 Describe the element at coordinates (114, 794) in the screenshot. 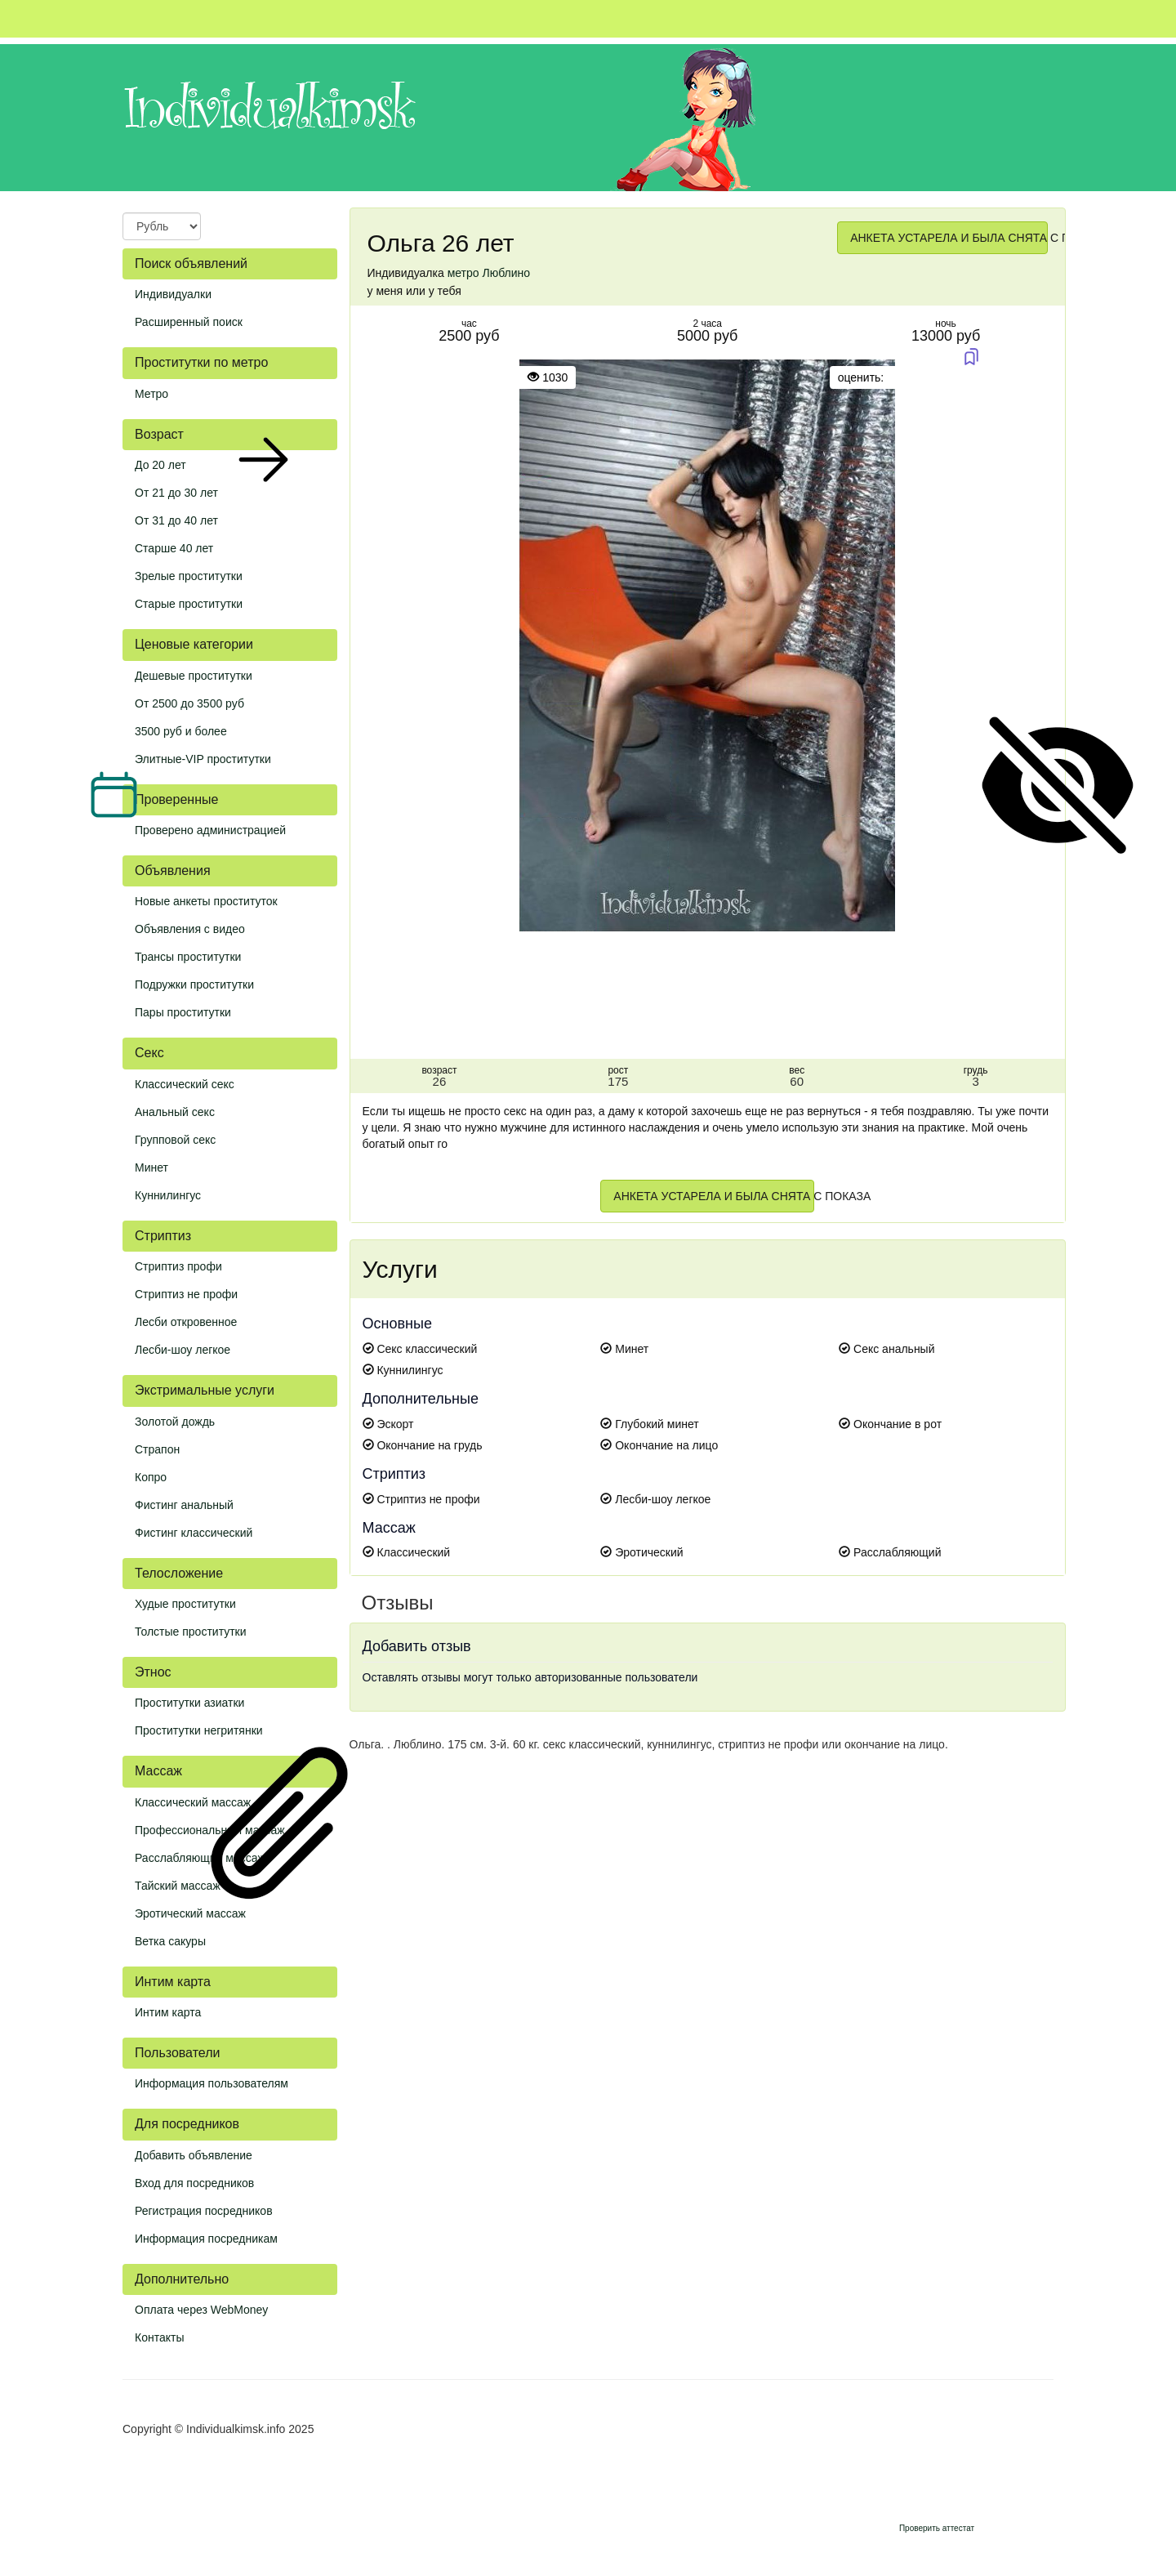

I see `view calendar or schedule` at that location.